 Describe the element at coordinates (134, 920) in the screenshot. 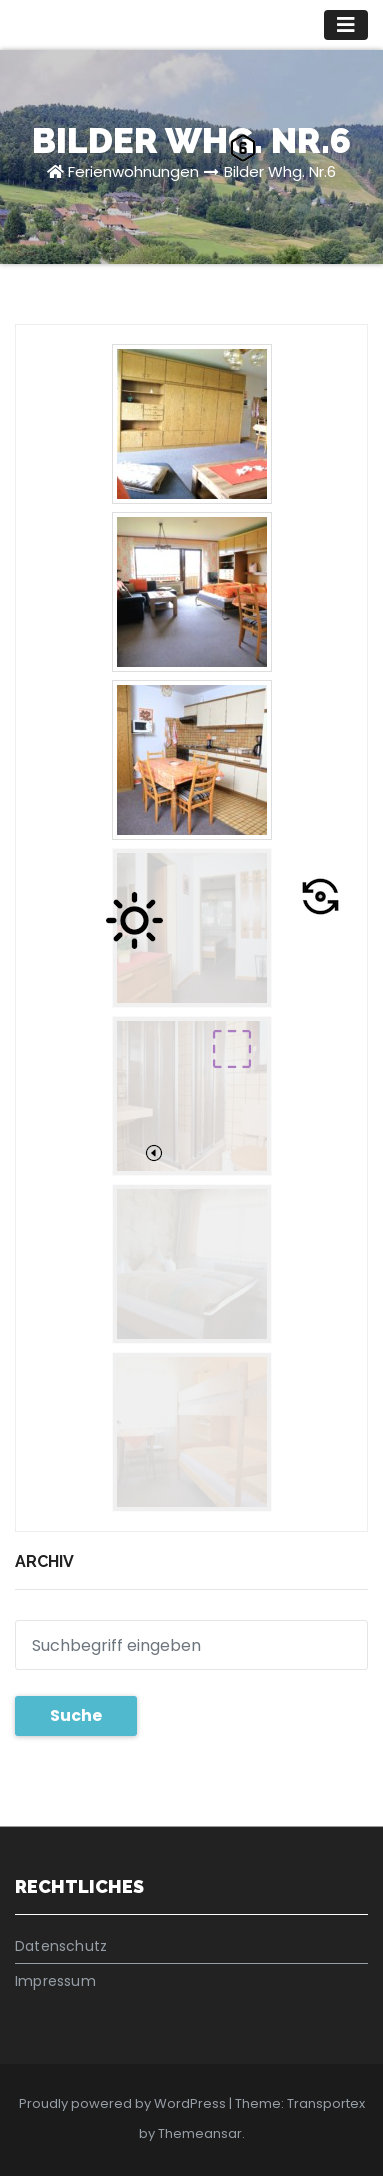

I see `switch to light mode` at that location.